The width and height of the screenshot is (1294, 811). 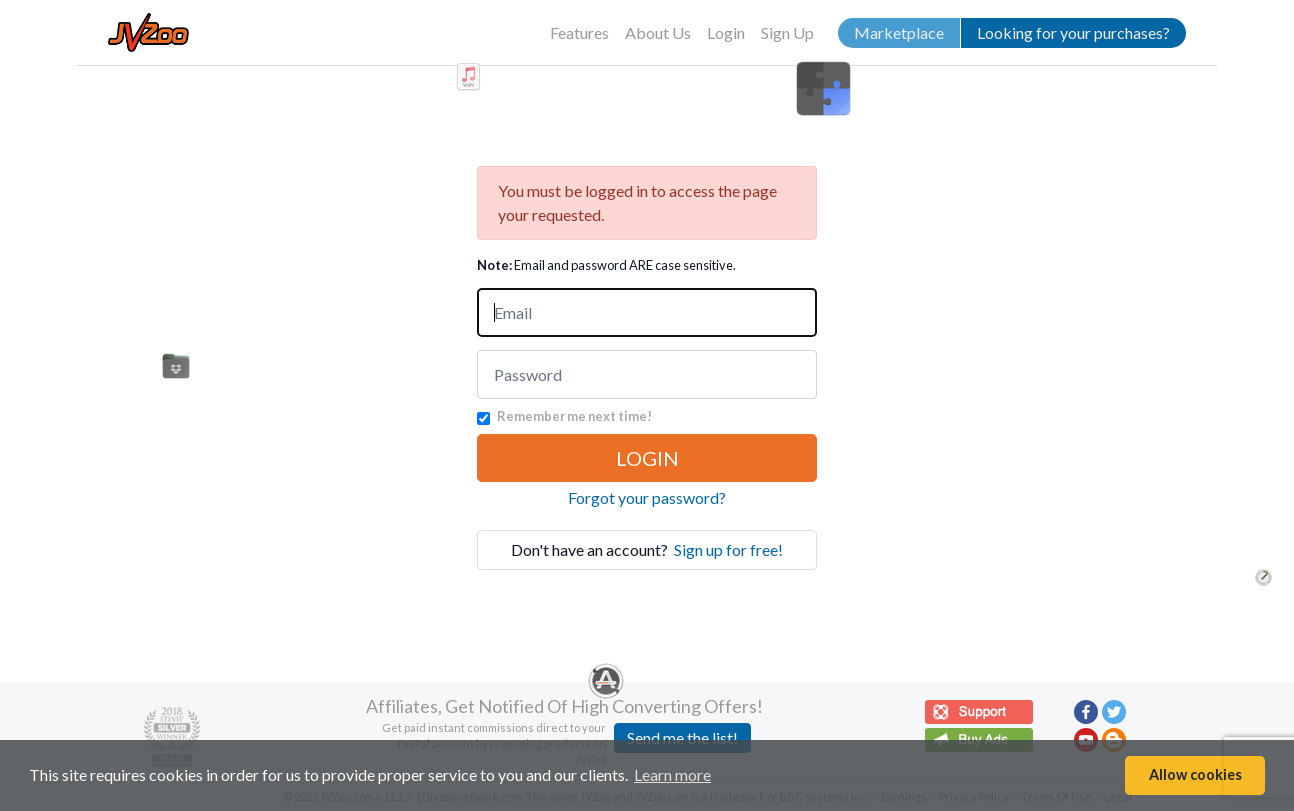 I want to click on open dropbox synced folder, so click(x=176, y=366).